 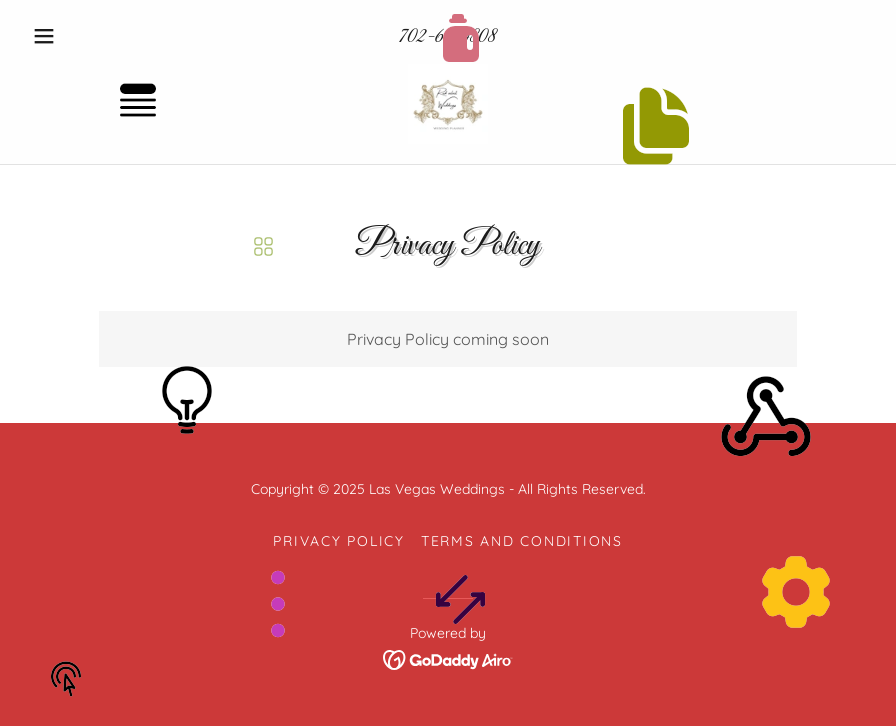 What do you see at coordinates (278, 604) in the screenshot?
I see `open more options menu` at bounding box center [278, 604].